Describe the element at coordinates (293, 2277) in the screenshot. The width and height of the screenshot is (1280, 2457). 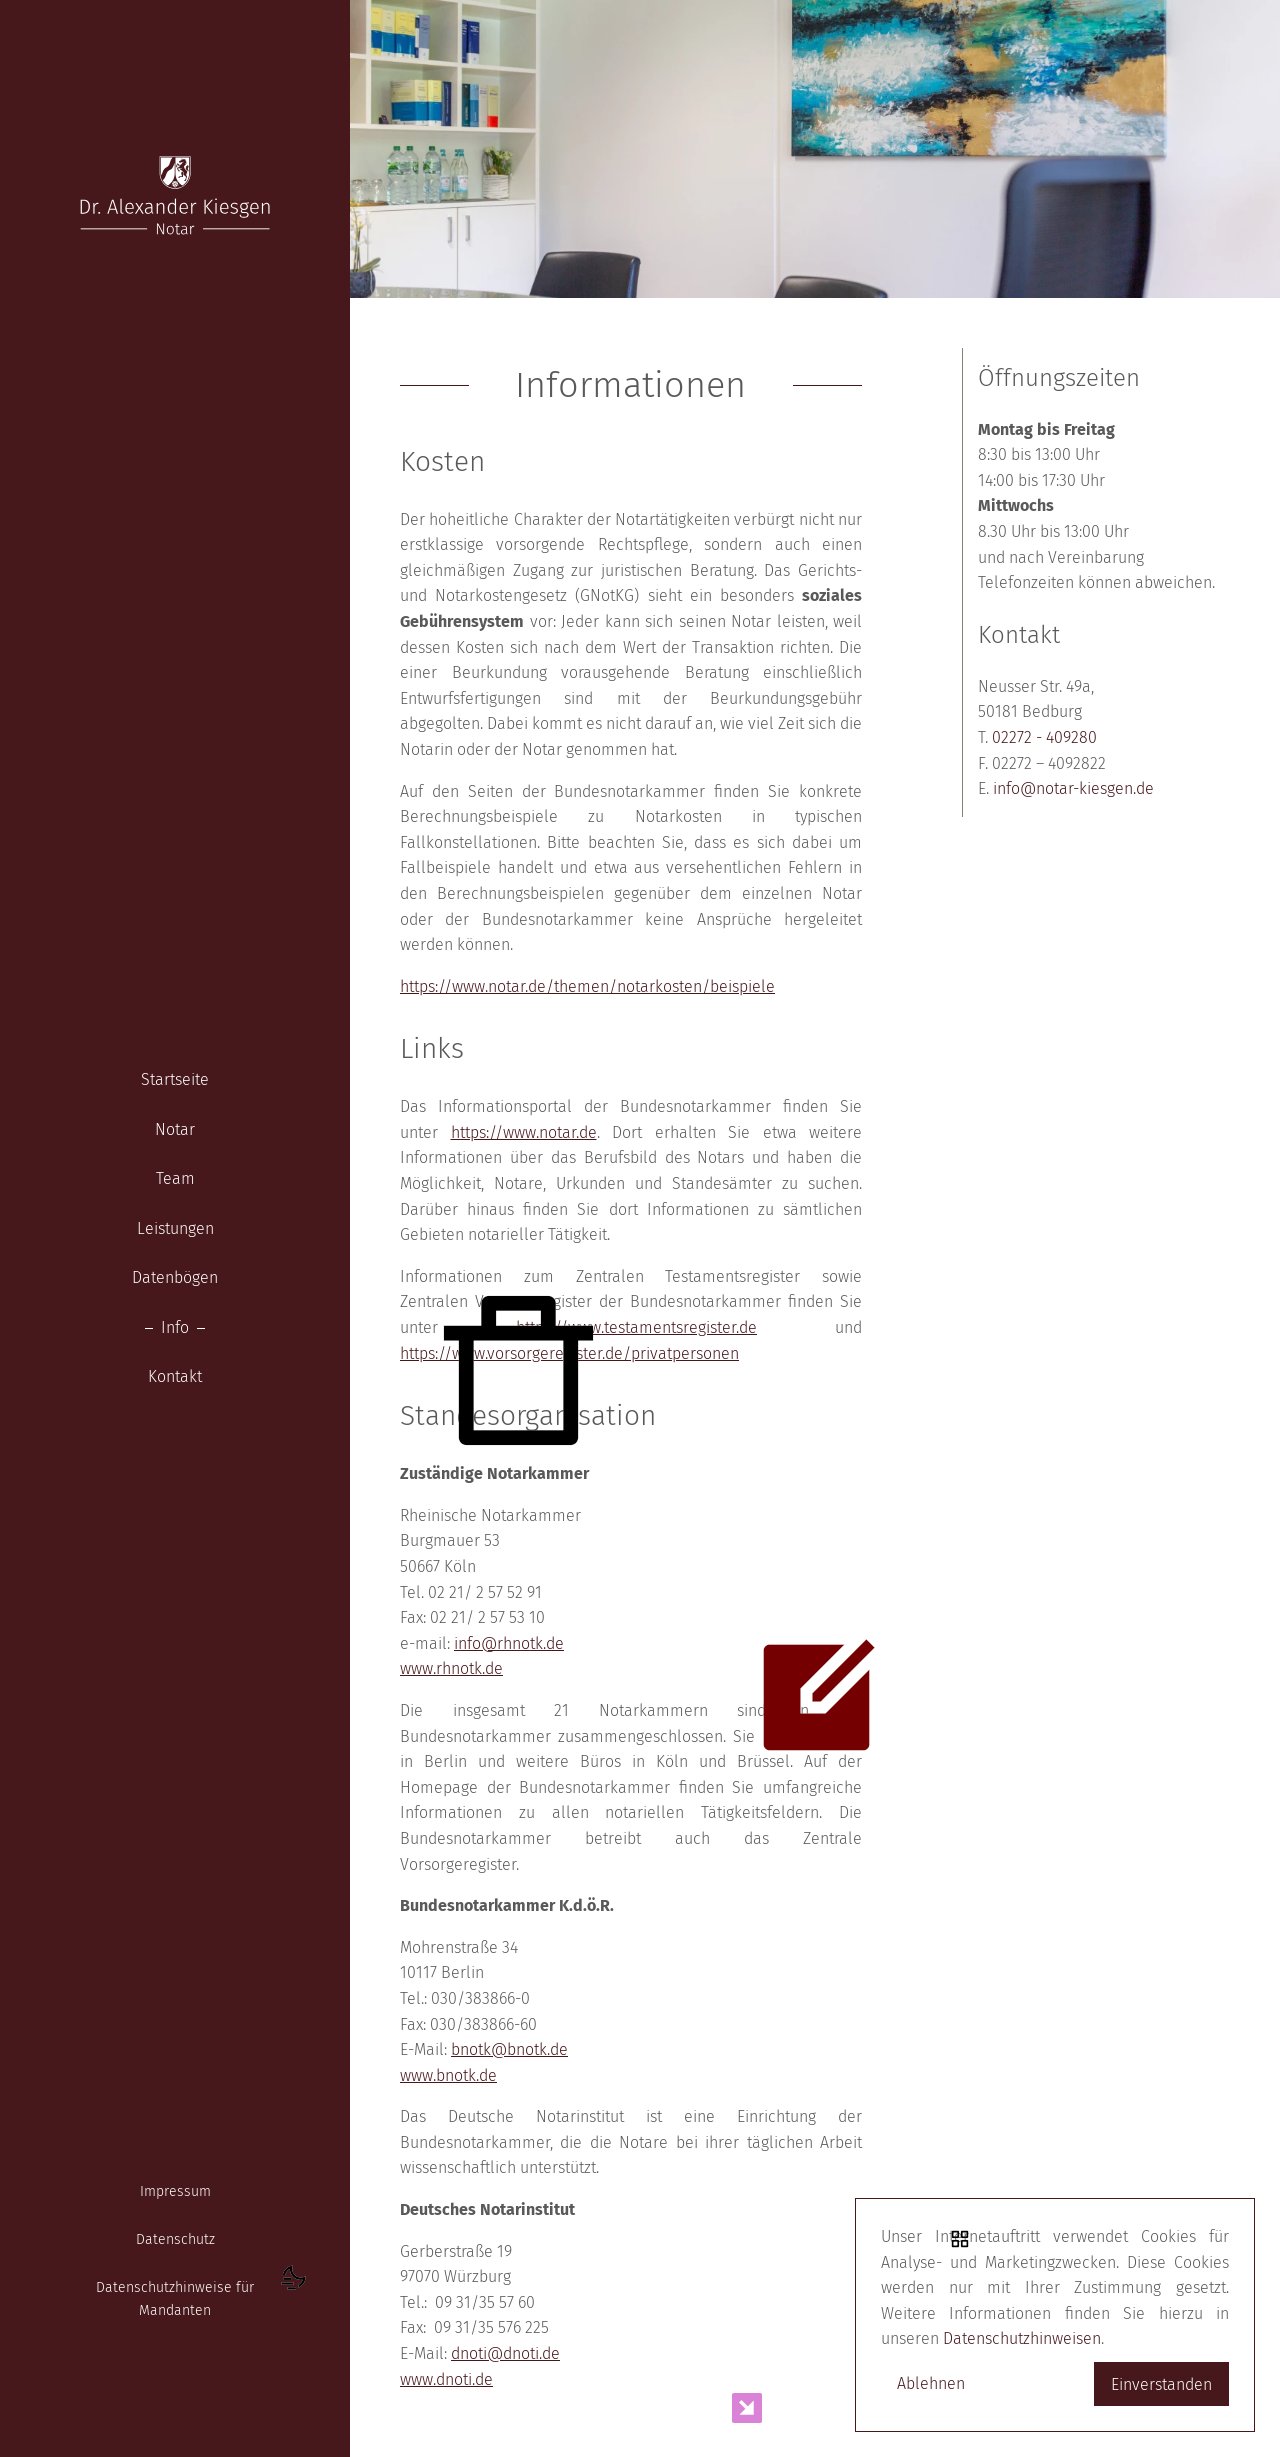
I see `indicates foggy nighttime weather conditions` at that location.